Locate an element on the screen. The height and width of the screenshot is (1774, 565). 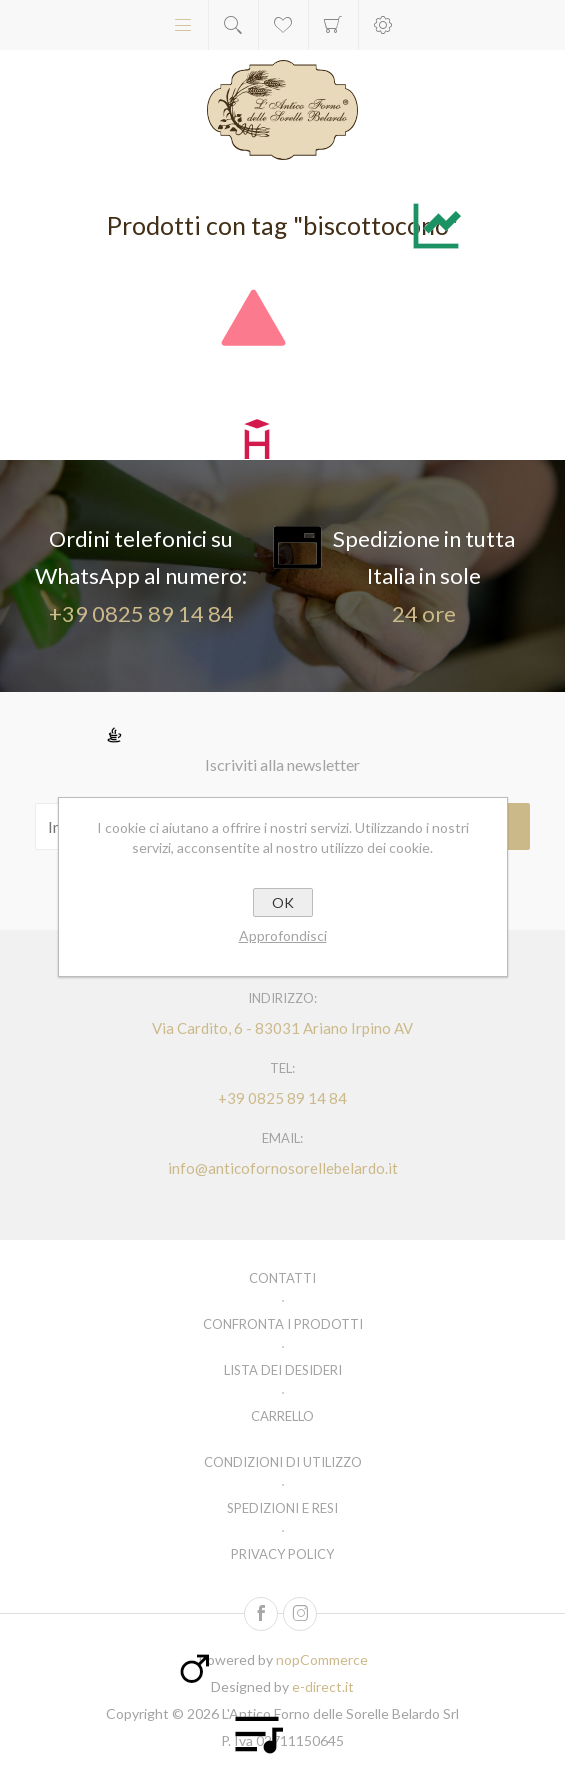
view analytics and performance trends is located at coordinates (436, 226).